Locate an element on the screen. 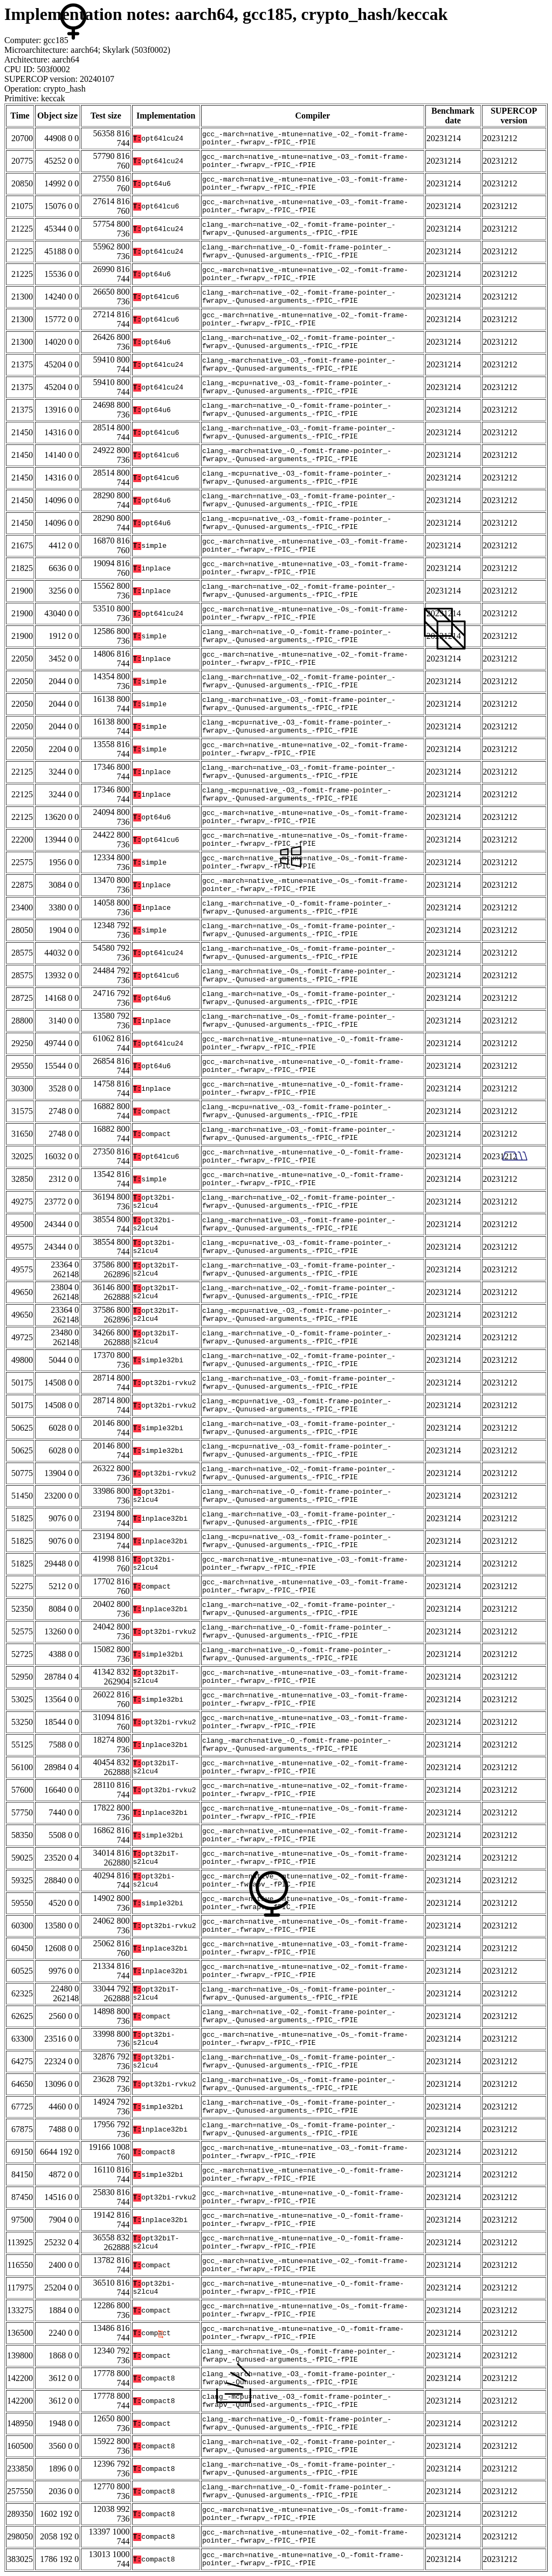 The width and height of the screenshot is (552, 2576). select female gender option is located at coordinates (73, 22).